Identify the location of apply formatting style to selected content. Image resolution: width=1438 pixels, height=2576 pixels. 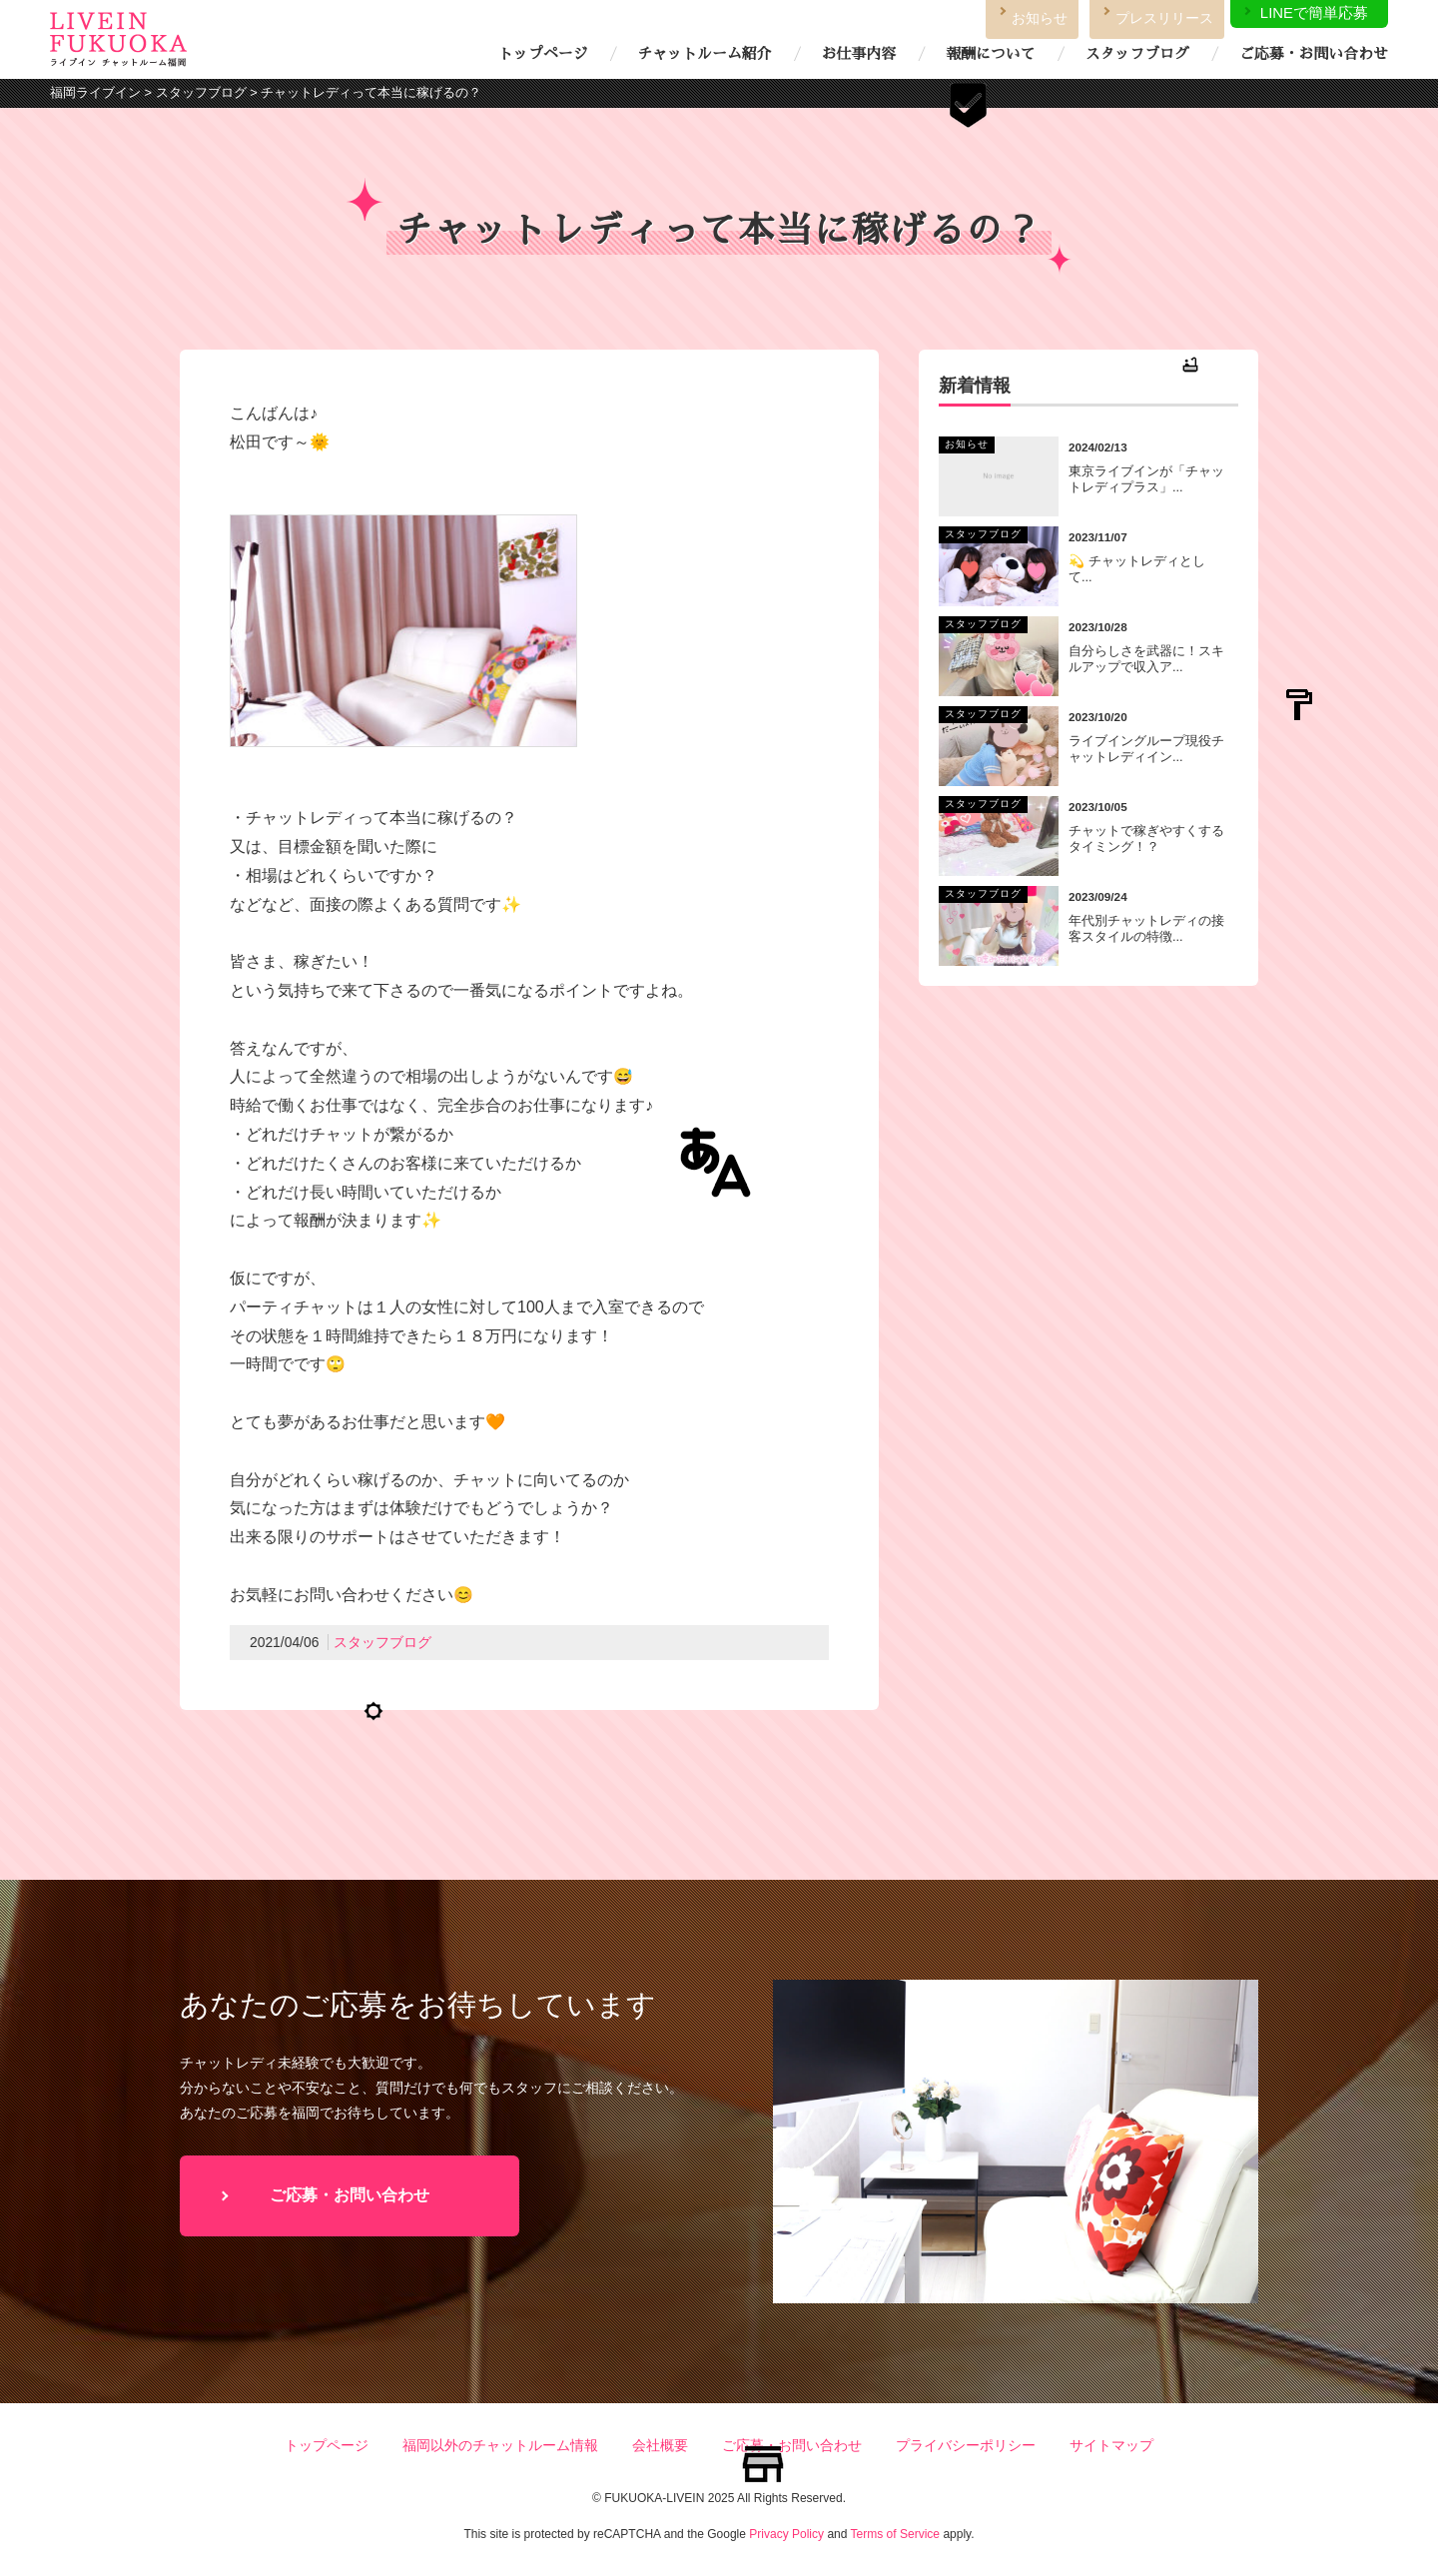
(1298, 704).